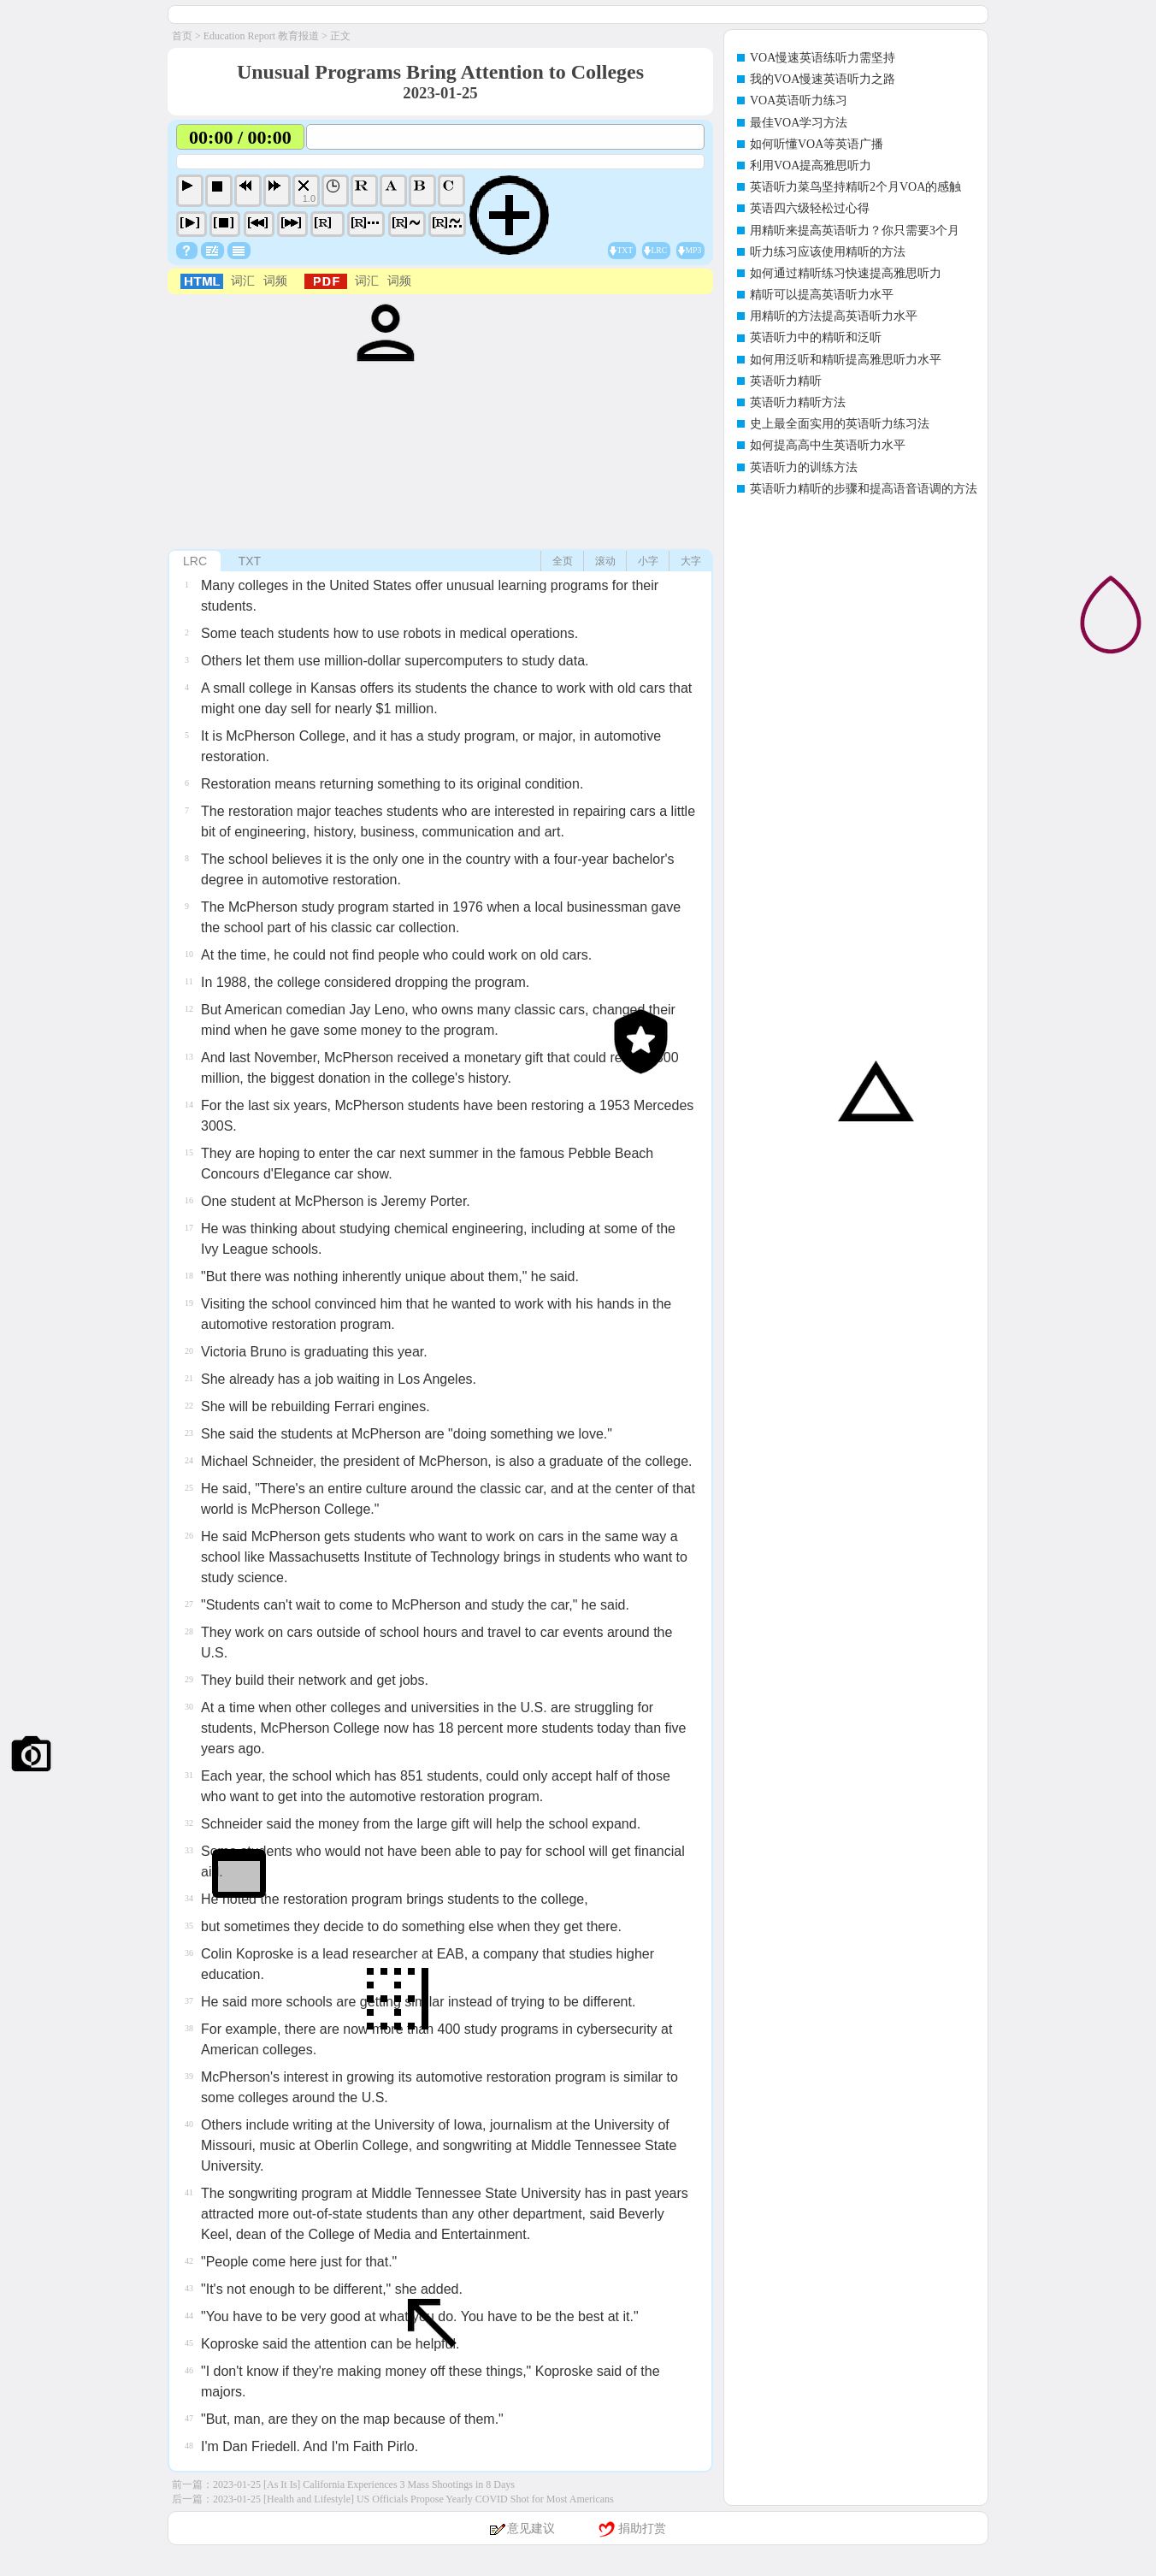 Image resolution: width=1156 pixels, height=2576 pixels. What do you see at coordinates (386, 333) in the screenshot?
I see `view your profile` at bounding box center [386, 333].